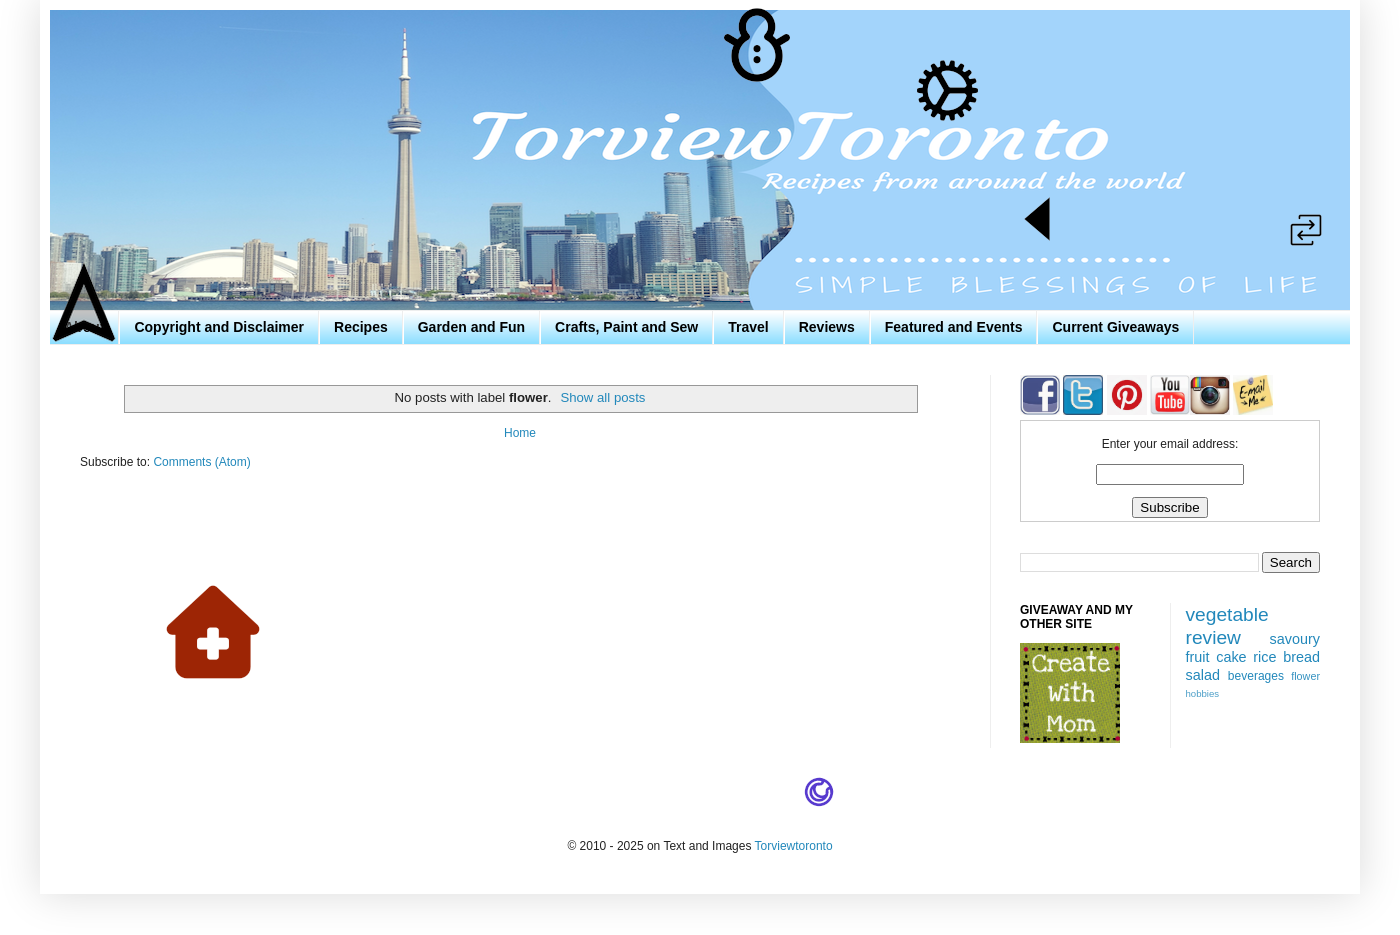 This screenshot has height=935, width=1400. I want to click on swap or exchange items, so click(1306, 230).